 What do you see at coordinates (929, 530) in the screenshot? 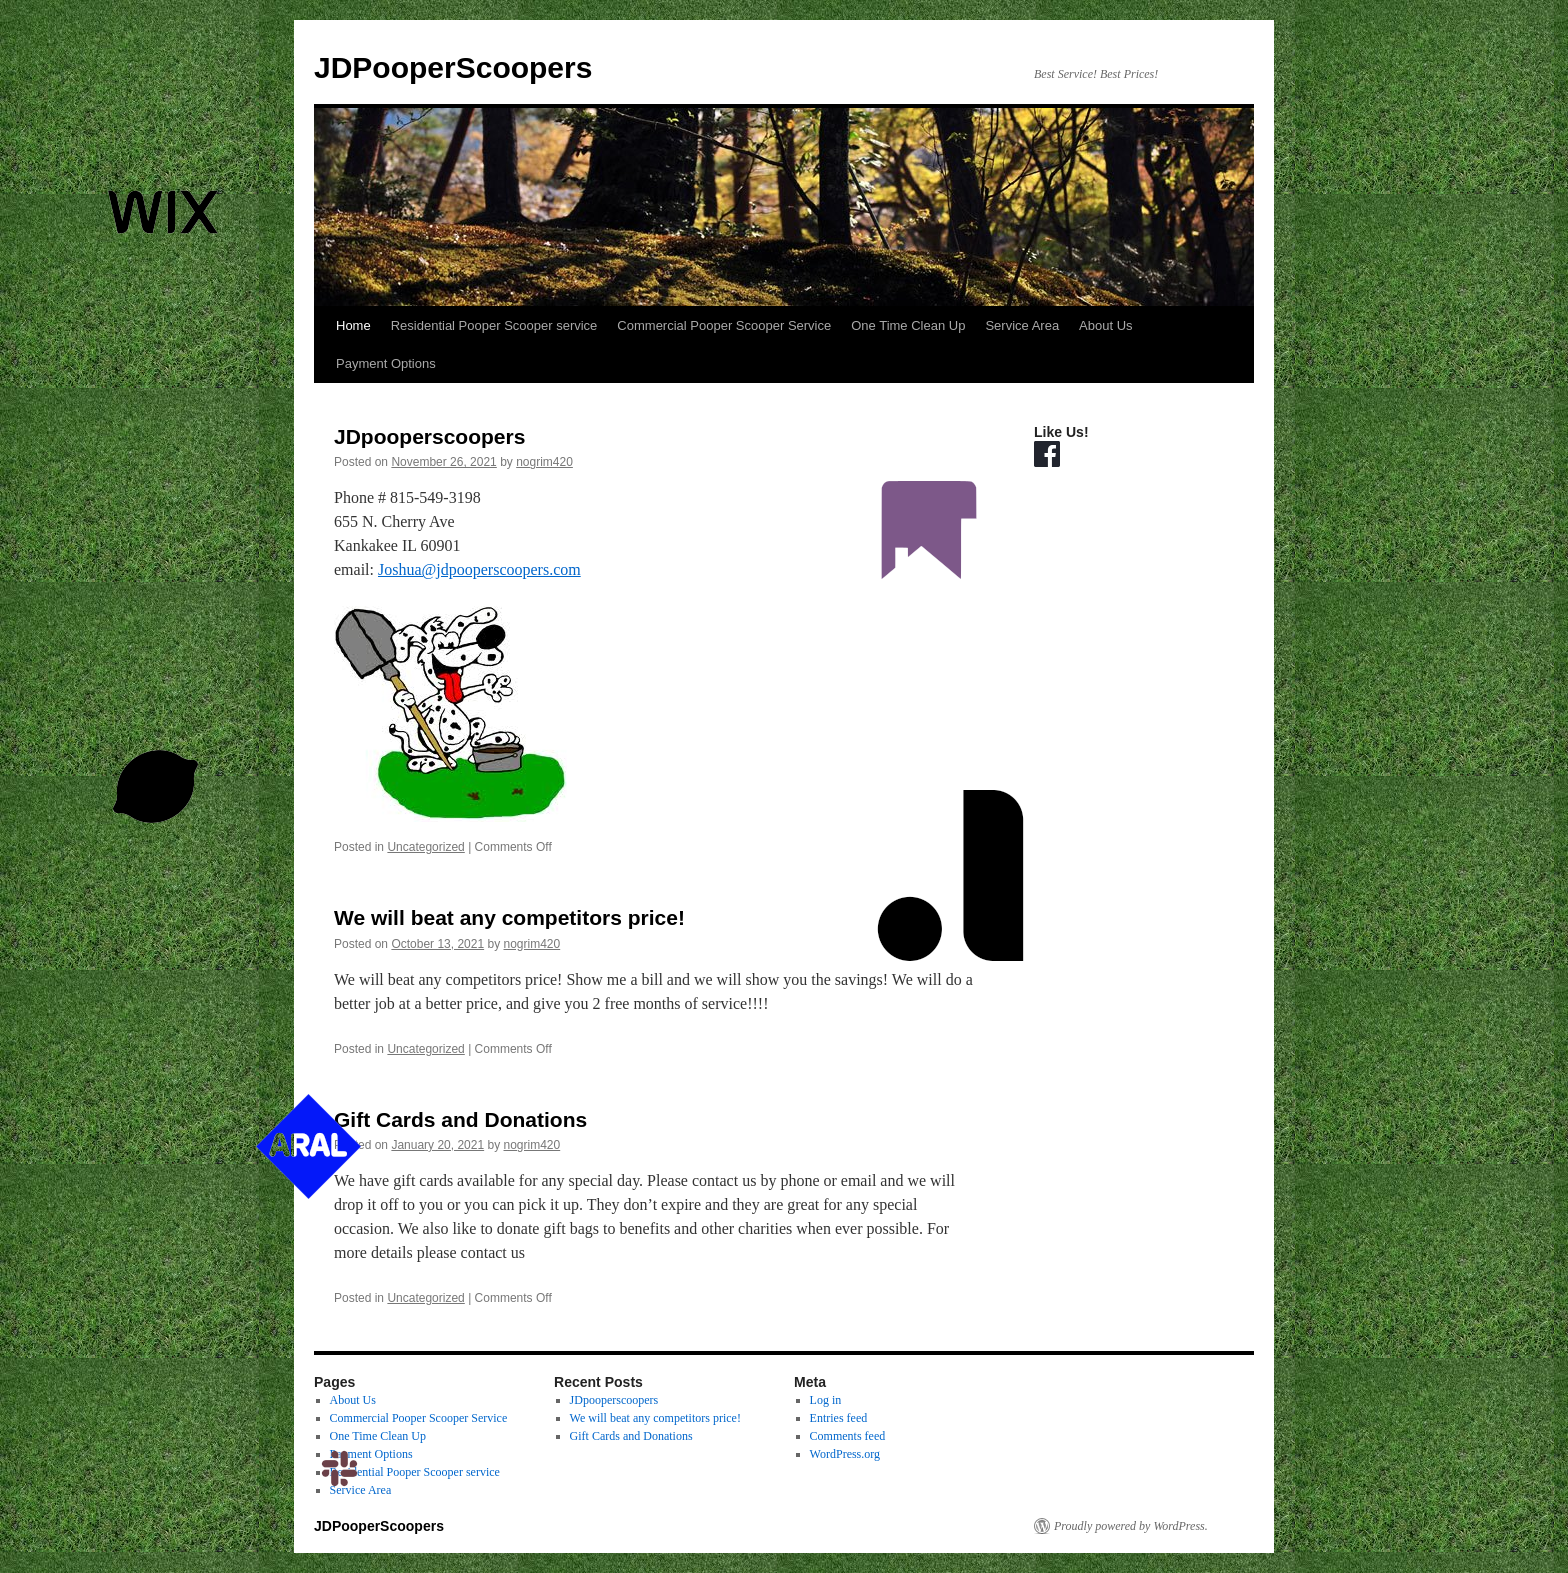
I see `homepage app logo` at bounding box center [929, 530].